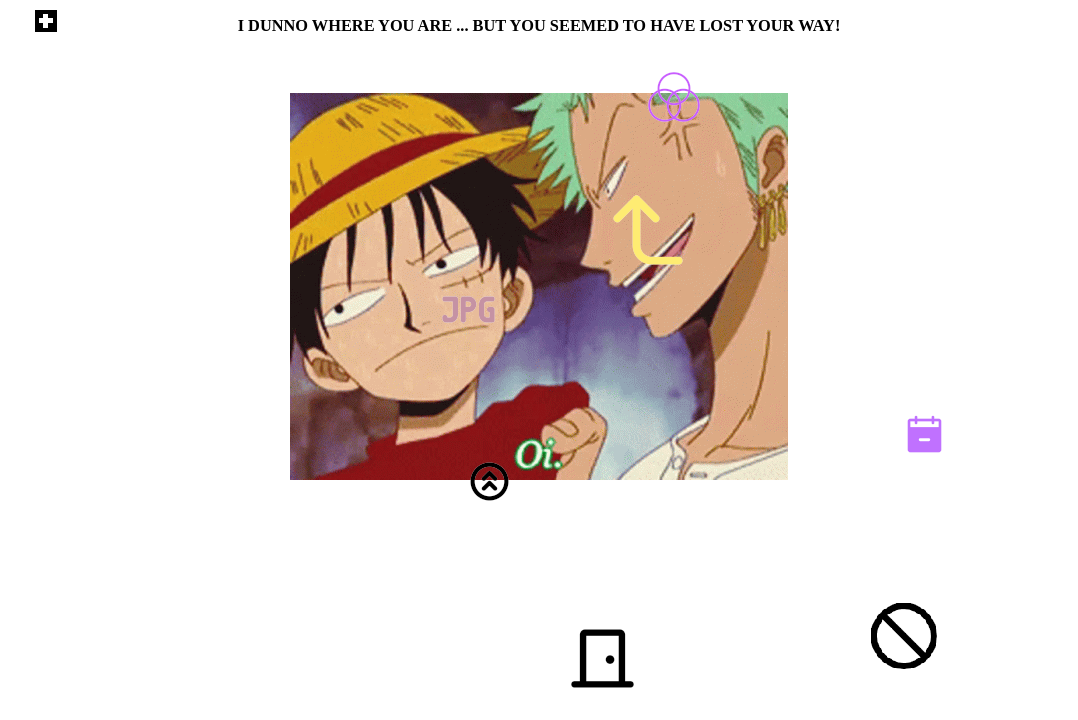  What do you see at coordinates (468, 309) in the screenshot?
I see `indicates a JPG image file type` at bounding box center [468, 309].